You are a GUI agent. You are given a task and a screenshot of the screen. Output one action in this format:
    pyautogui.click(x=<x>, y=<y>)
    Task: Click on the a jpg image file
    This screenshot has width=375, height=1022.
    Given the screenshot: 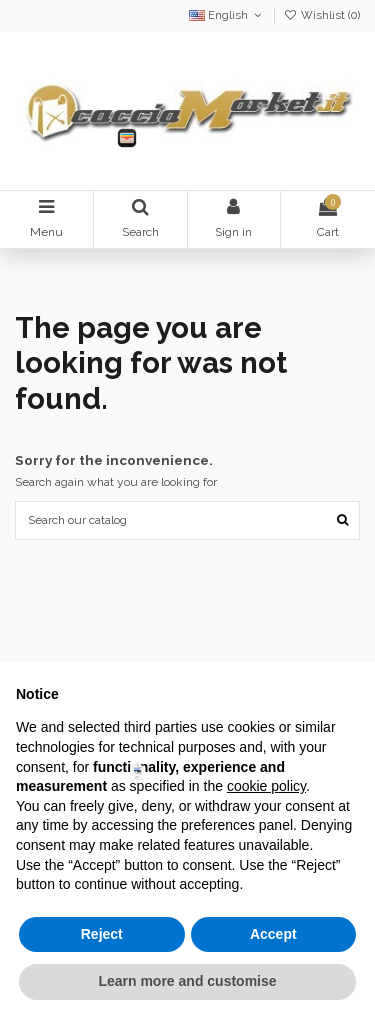 What is the action you would take?
    pyautogui.click(x=137, y=771)
    